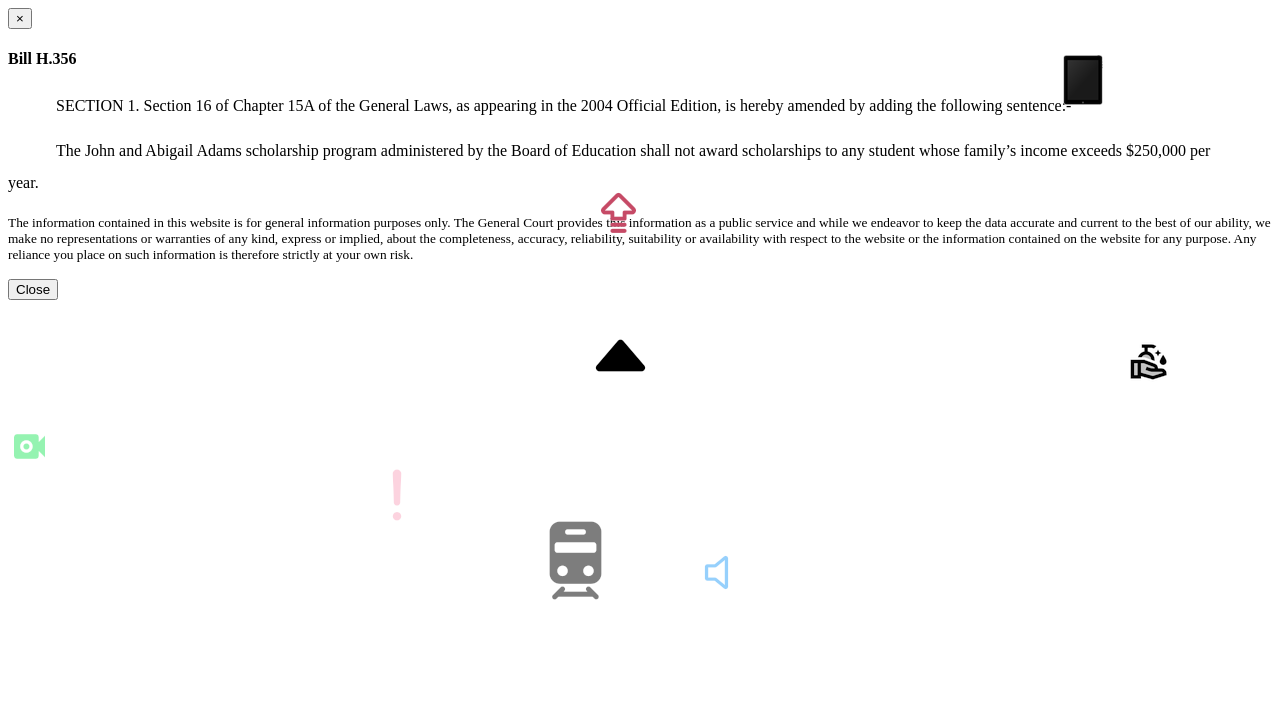  Describe the element at coordinates (620, 355) in the screenshot. I see `collapse an expanded section` at that location.